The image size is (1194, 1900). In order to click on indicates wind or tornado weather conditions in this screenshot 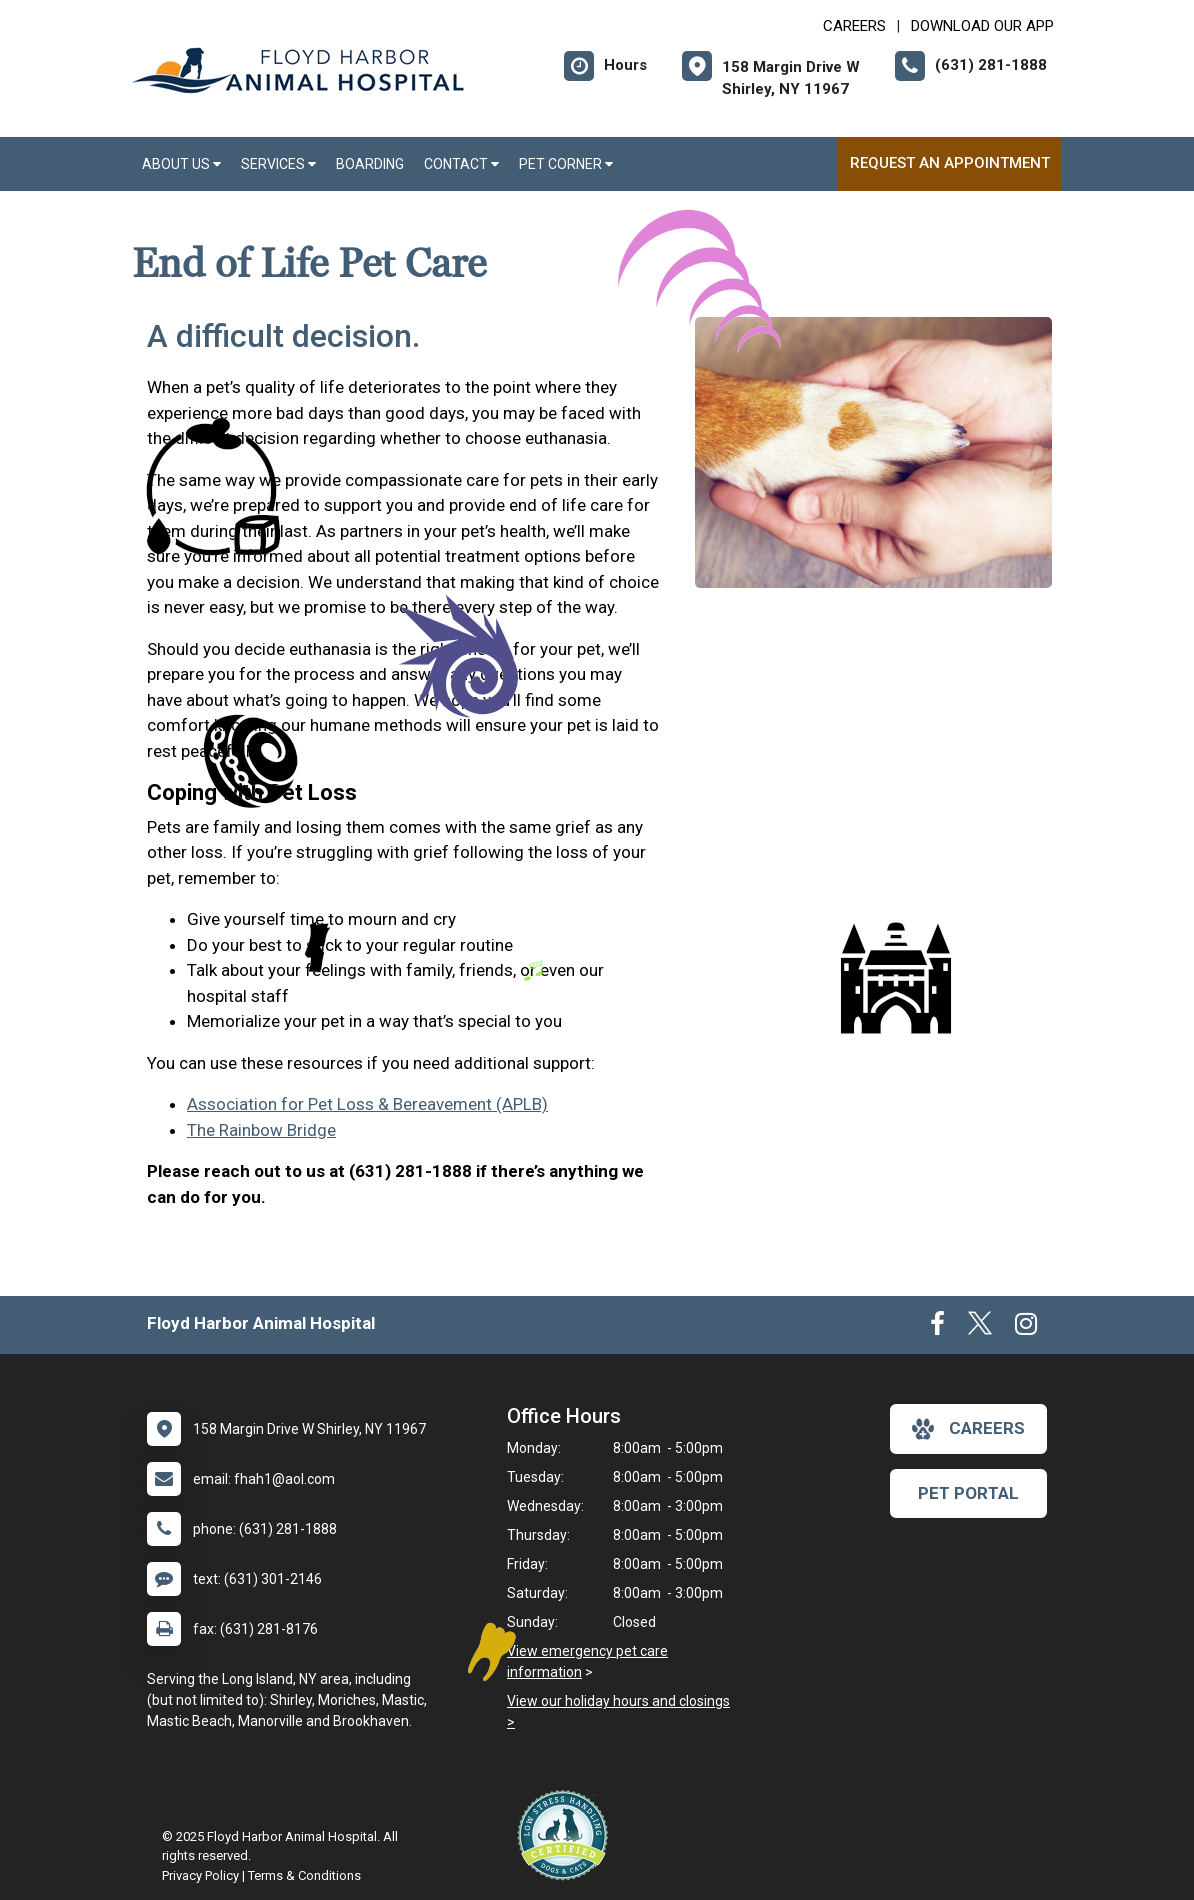, I will do `click(698, 282)`.